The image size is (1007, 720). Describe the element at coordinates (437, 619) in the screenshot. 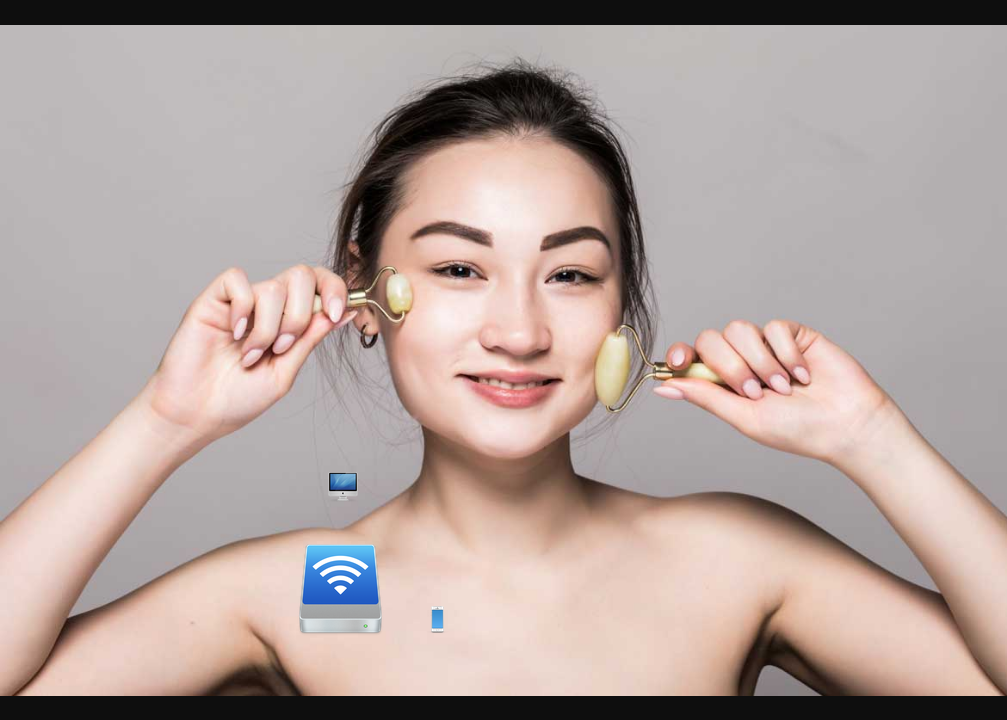

I see `iPhone 5s device connected to your system` at that location.